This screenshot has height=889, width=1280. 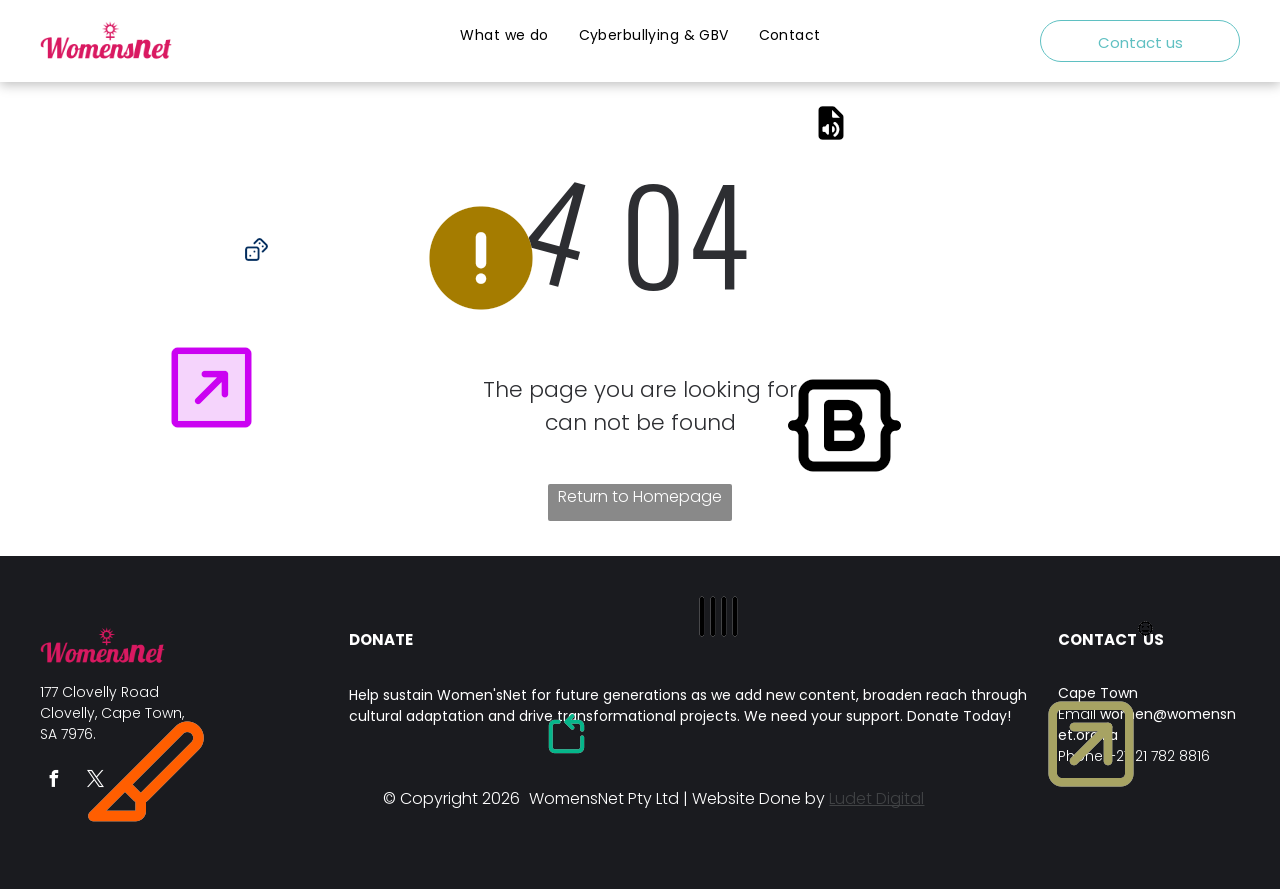 I want to click on rate your experience as very satisfied, so click(x=1145, y=628).